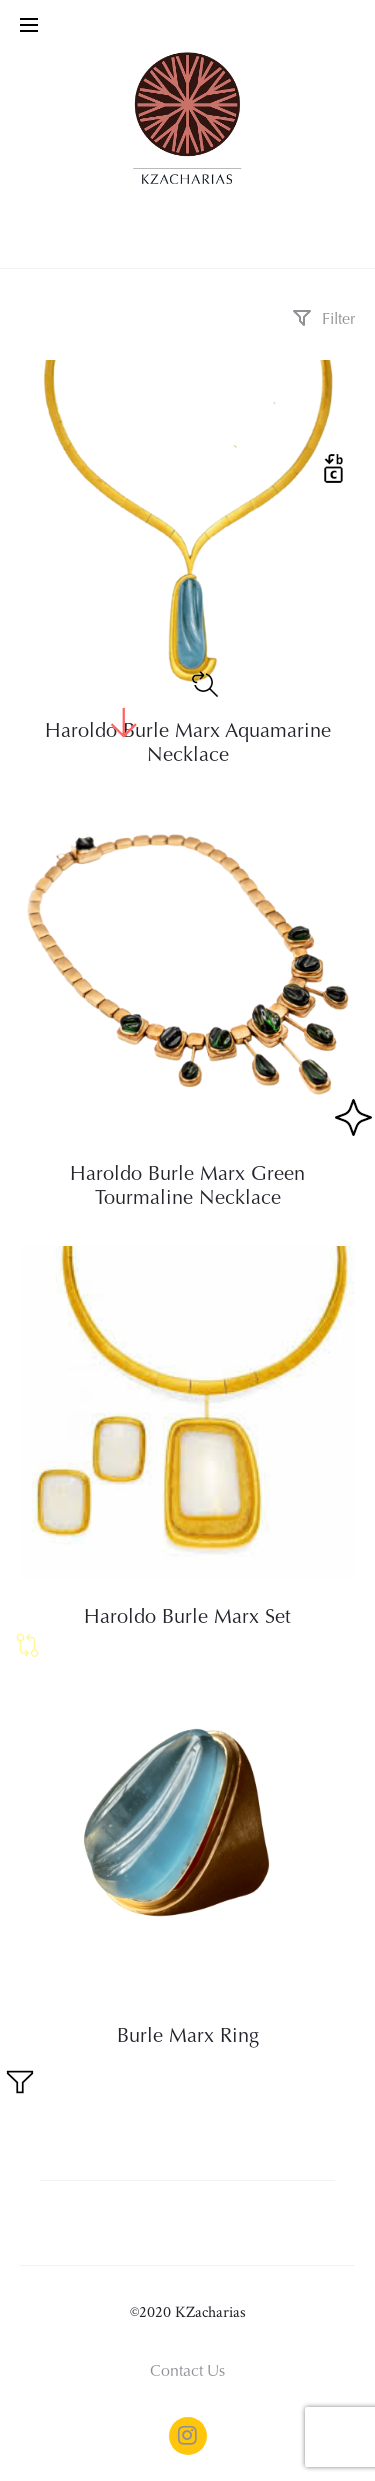 This screenshot has height=2481, width=375. What do you see at coordinates (353, 1117) in the screenshot?
I see `indicates AI-generated or enhanced content` at bounding box center [353, 1117].